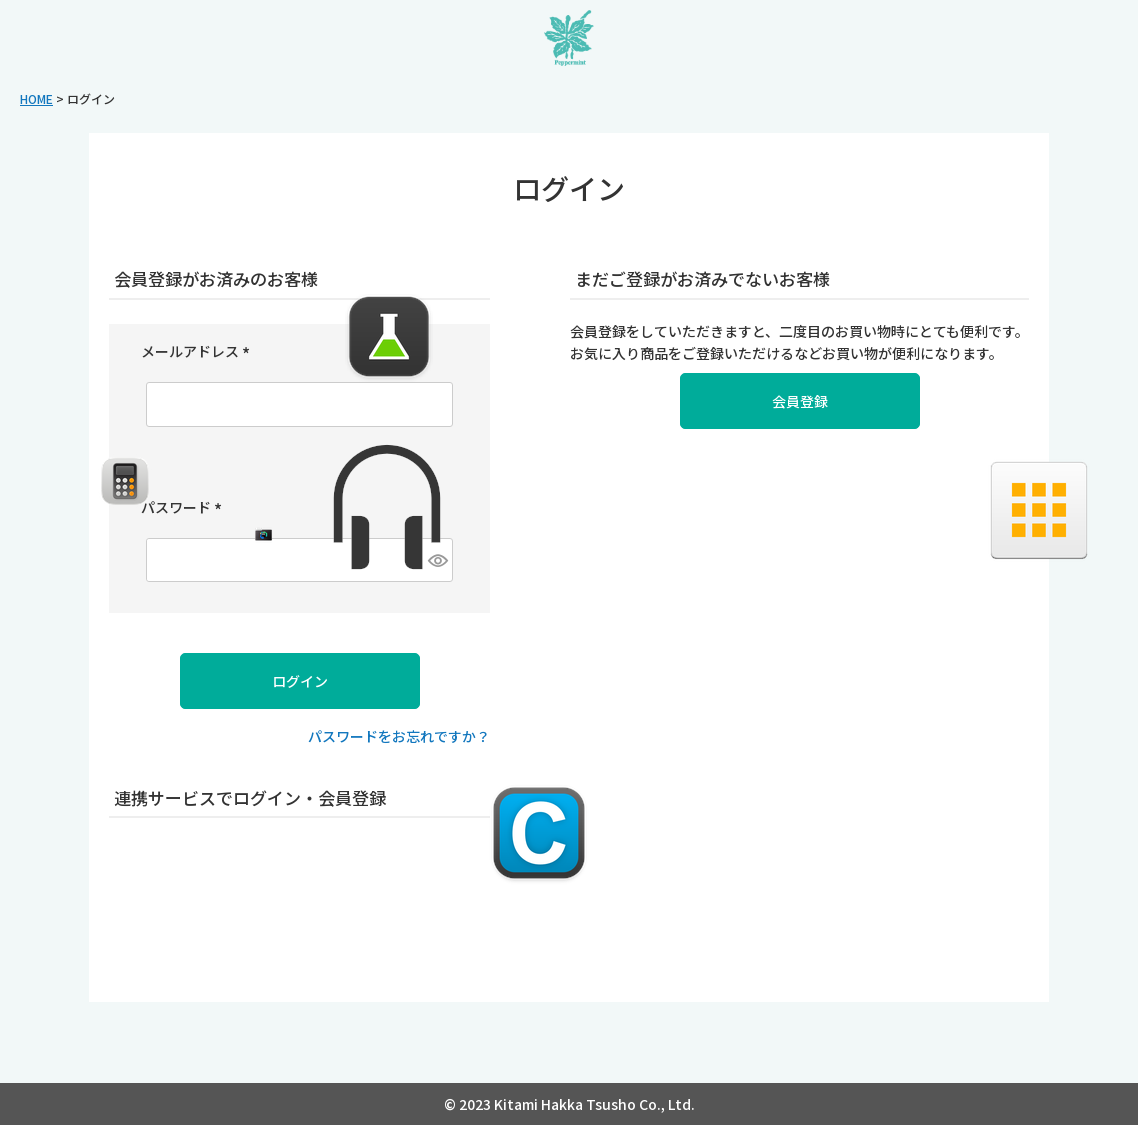  I want to click on open science or chemistry-related applications, so click(389, 338).